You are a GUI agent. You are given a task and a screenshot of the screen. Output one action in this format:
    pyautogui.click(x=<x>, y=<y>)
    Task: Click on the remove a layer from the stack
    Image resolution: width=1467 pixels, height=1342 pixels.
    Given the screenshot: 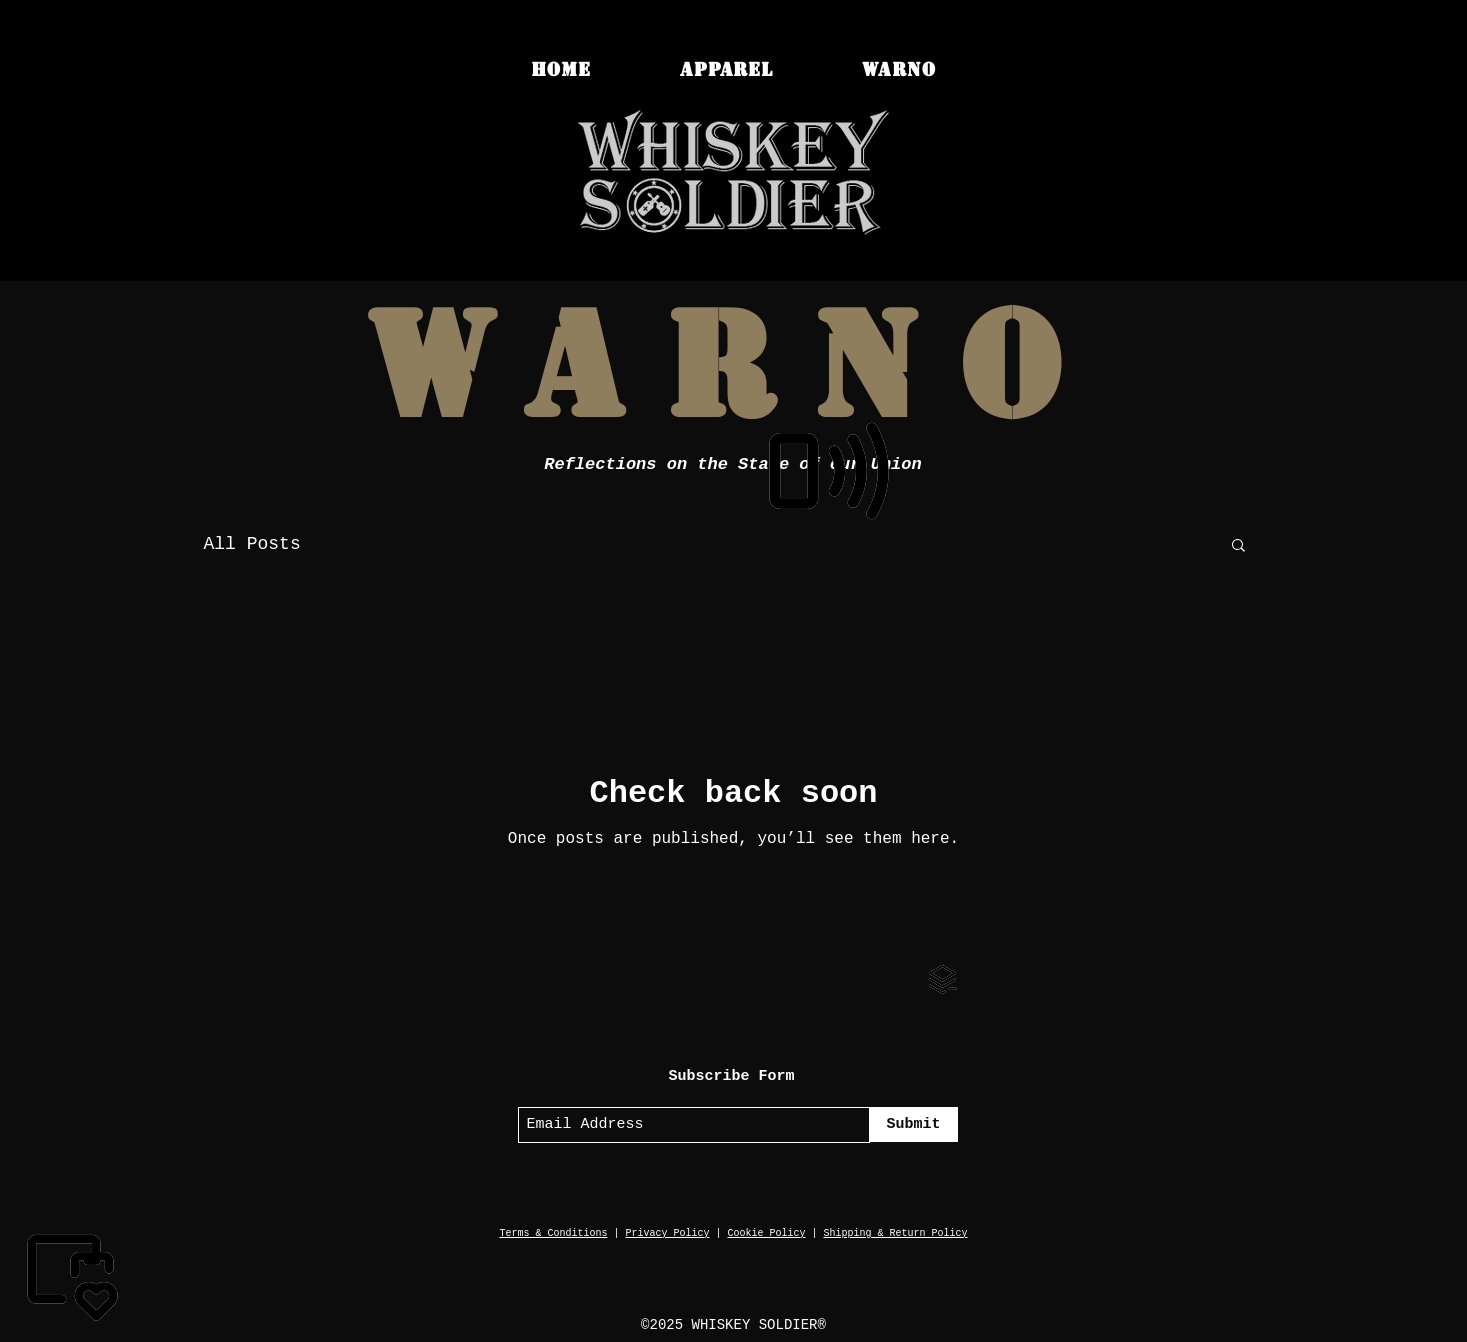 What is the action you would take?
    pyautogui.click(x=942, y=979)
    